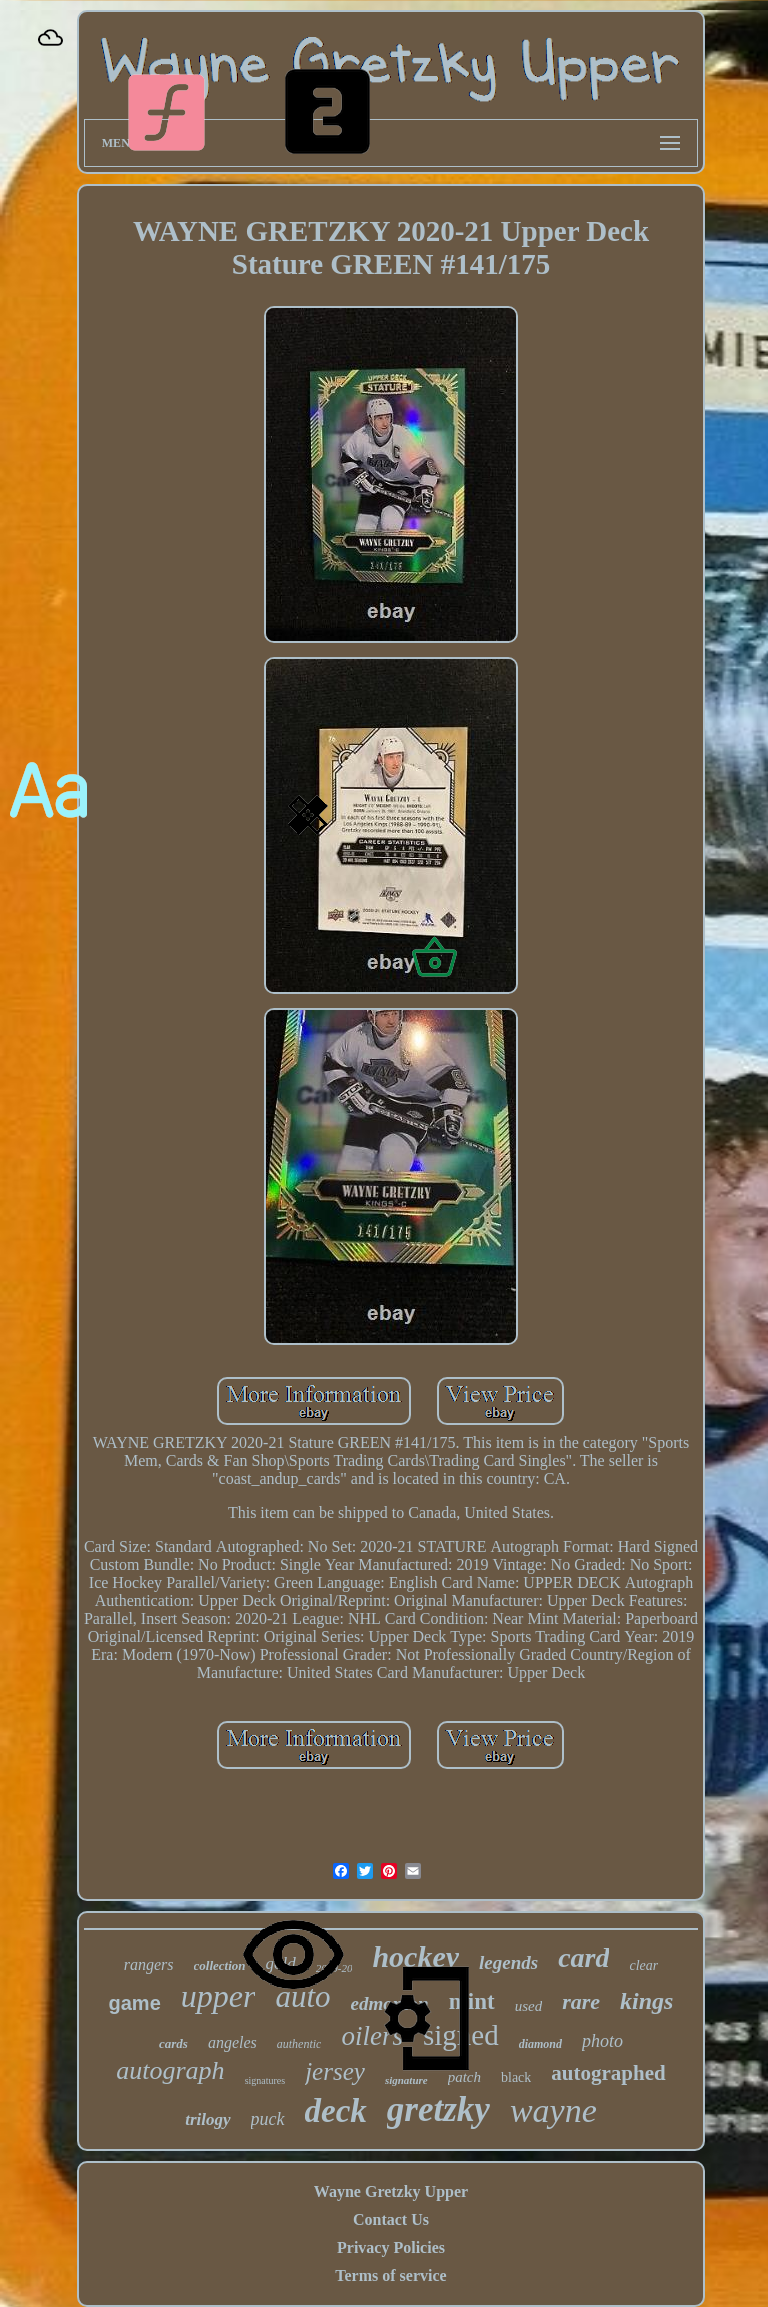  Describe the element at coordinates (426, 2018) in the screenshot. I see `configure device pairing settings` at that location.